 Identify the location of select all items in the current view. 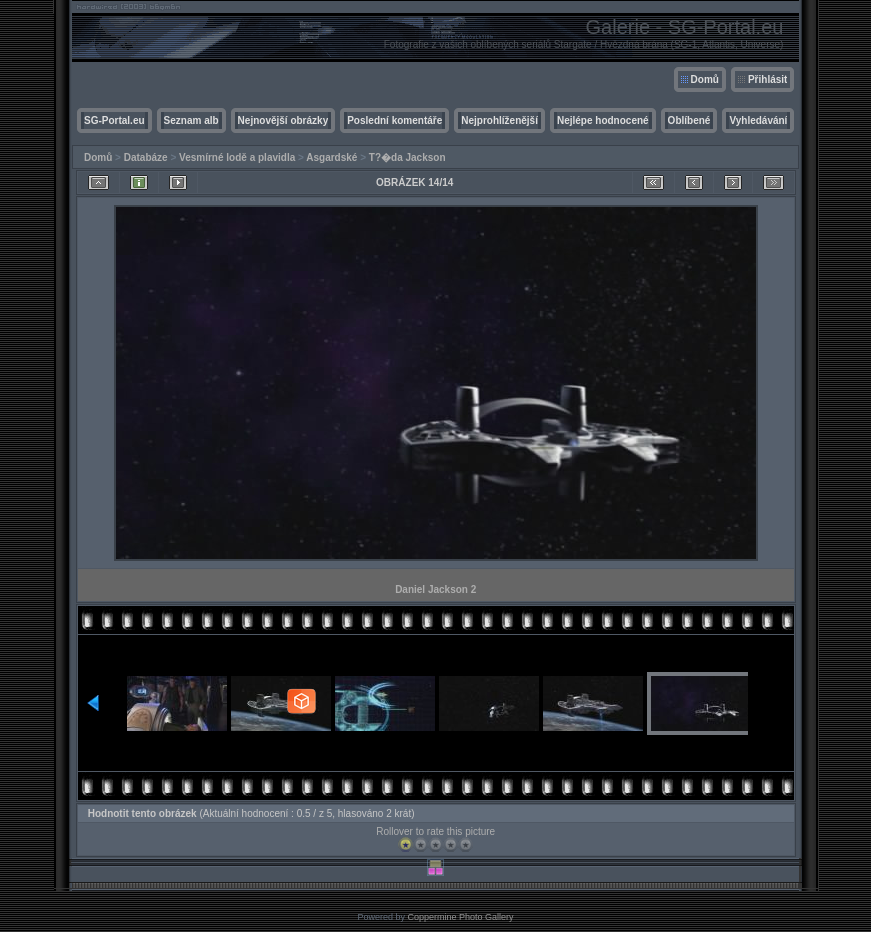
(435, 867).